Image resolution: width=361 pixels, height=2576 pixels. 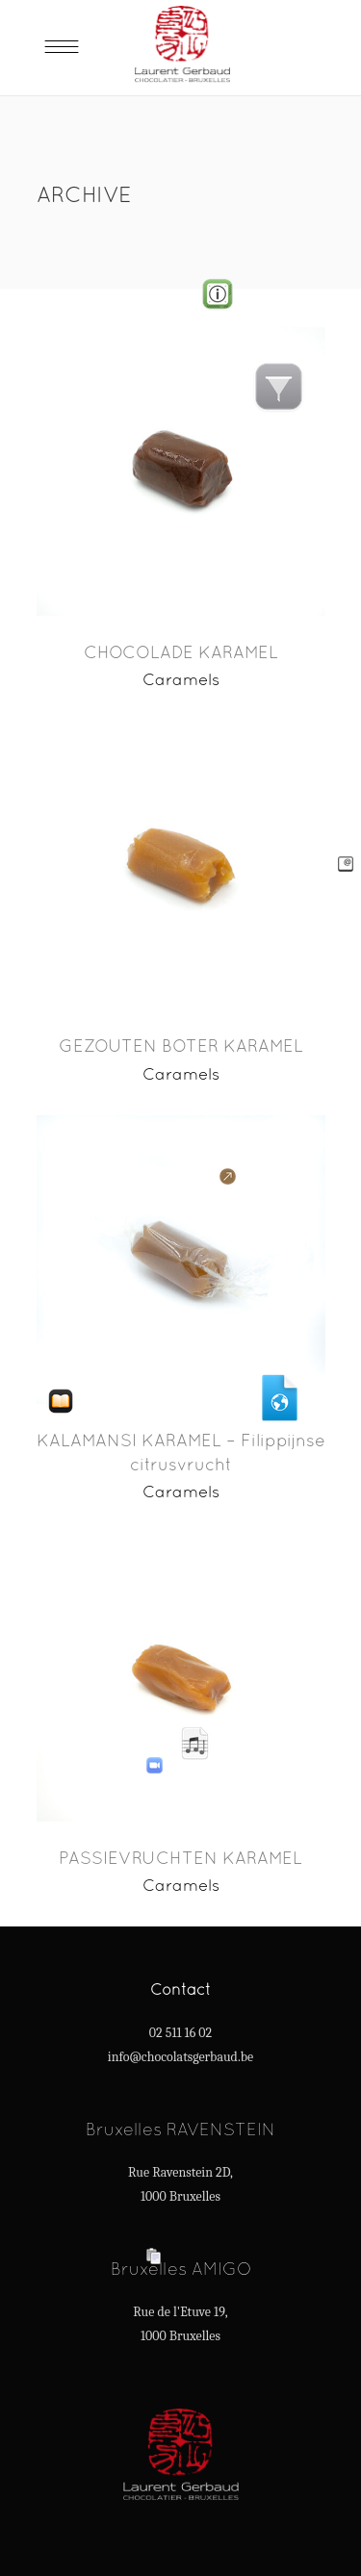 What do you see at coordinates (279, 1398) in the screenshot?
I see `a marble globe or geographic data file` at bounding box center [279, 1398].